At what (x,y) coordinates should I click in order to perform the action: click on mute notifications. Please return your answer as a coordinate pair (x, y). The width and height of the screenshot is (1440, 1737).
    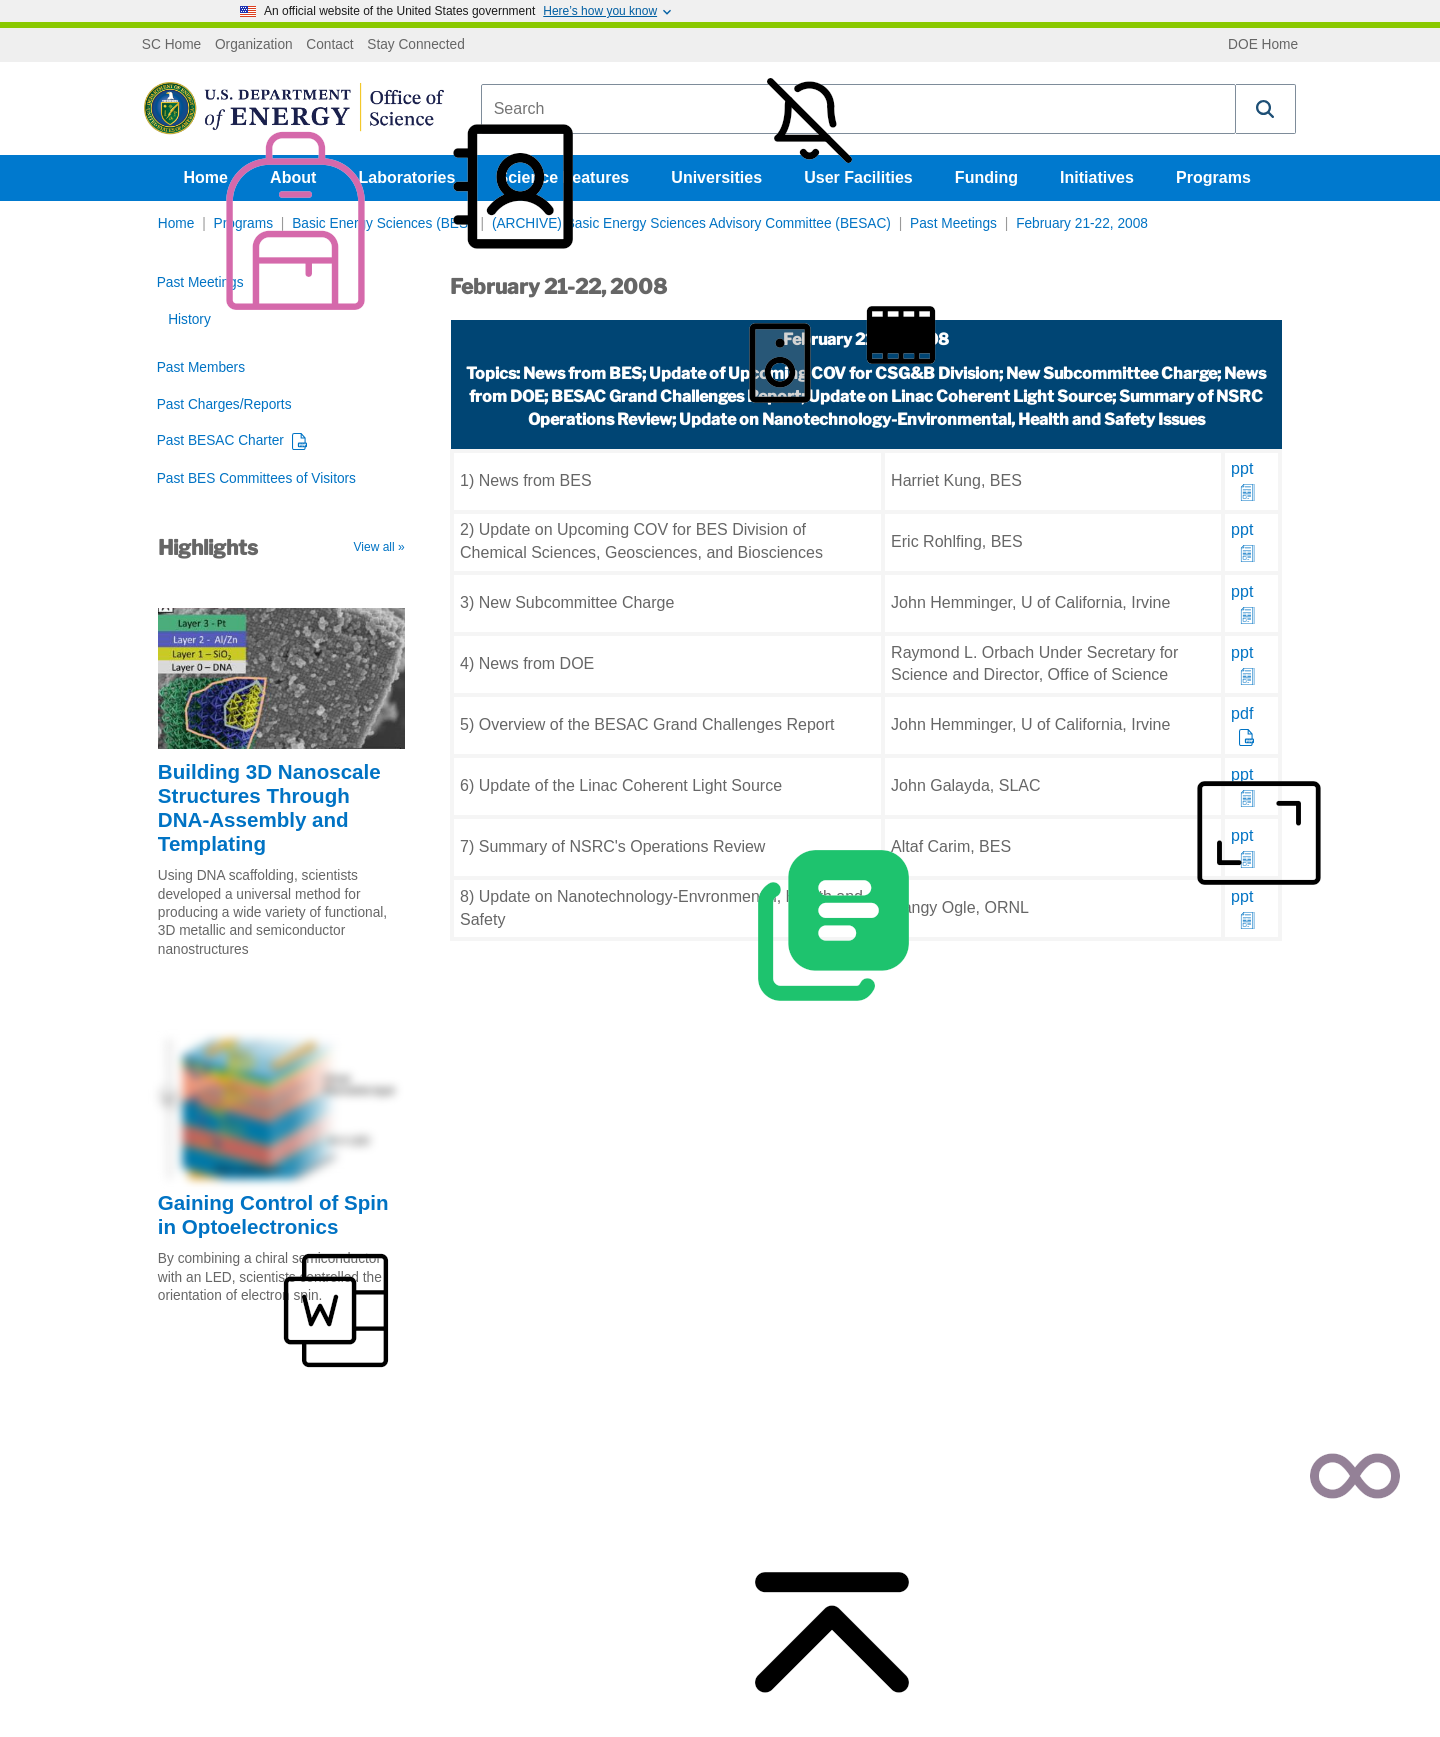
    Looking at the image, I should click on (809, 120).